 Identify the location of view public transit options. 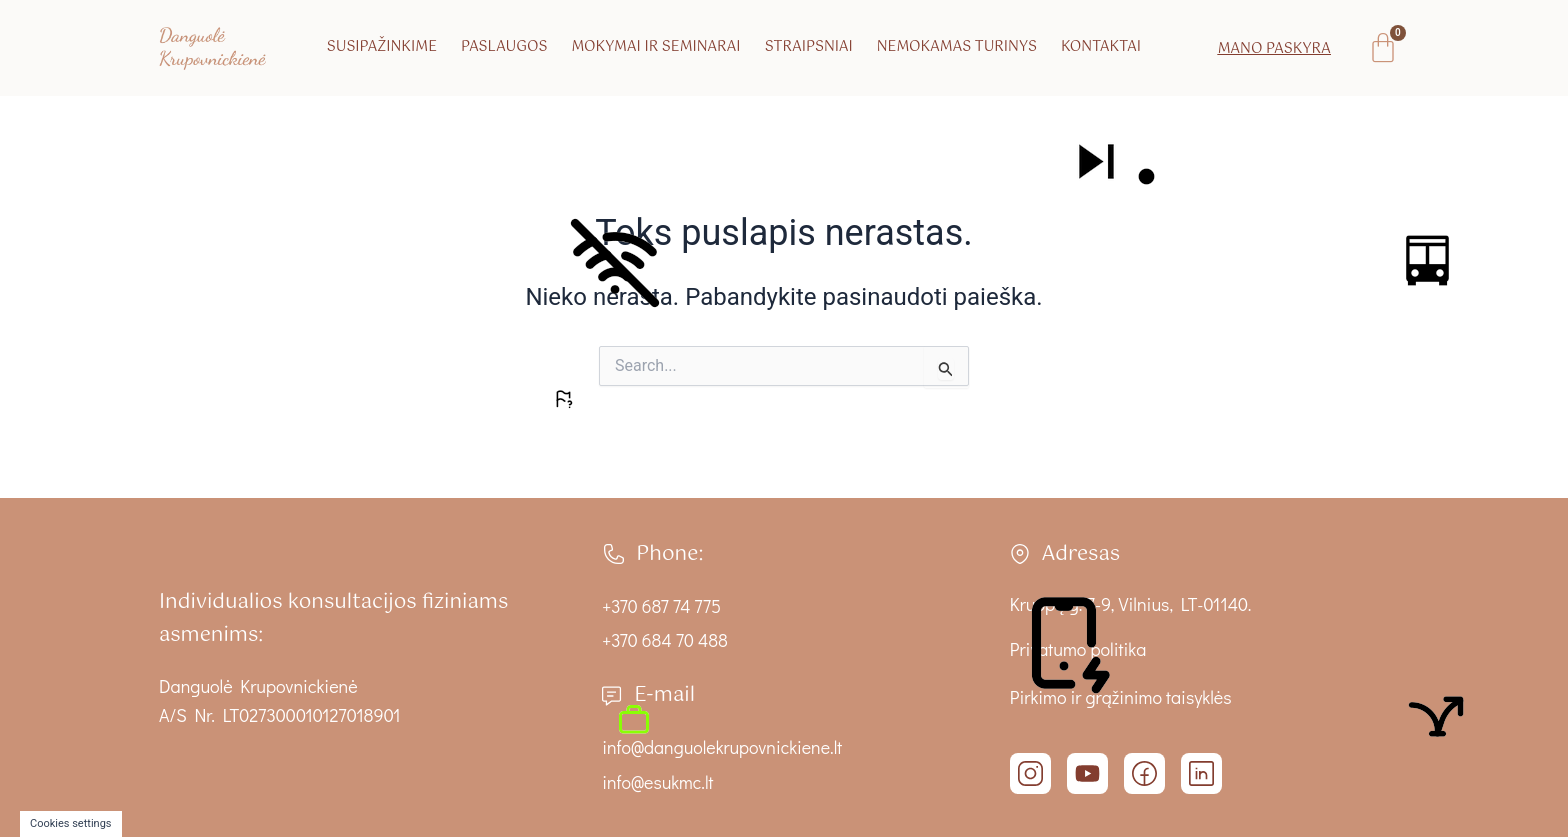
(1427, 260).